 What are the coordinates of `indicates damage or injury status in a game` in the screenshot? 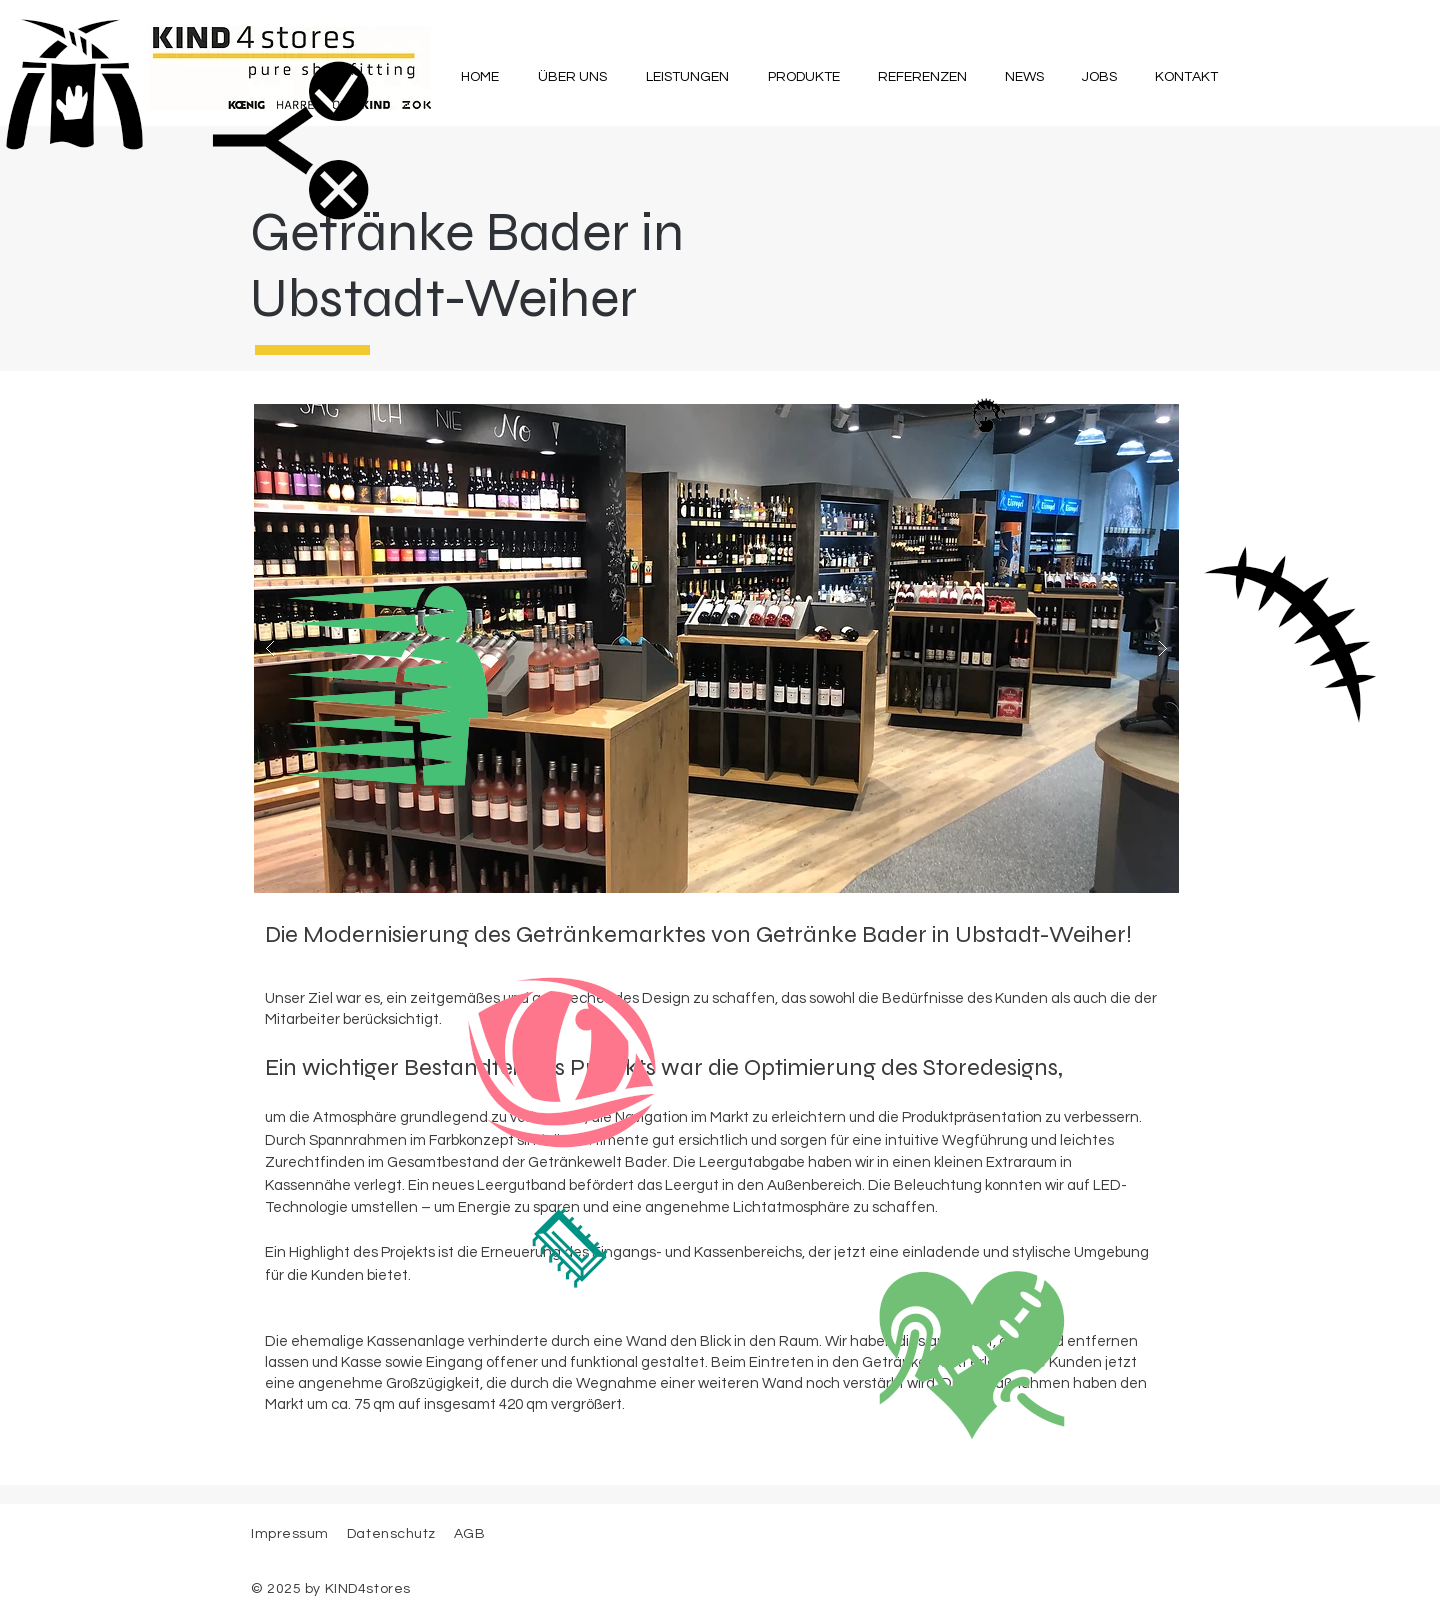 It's located at (1290, 636).